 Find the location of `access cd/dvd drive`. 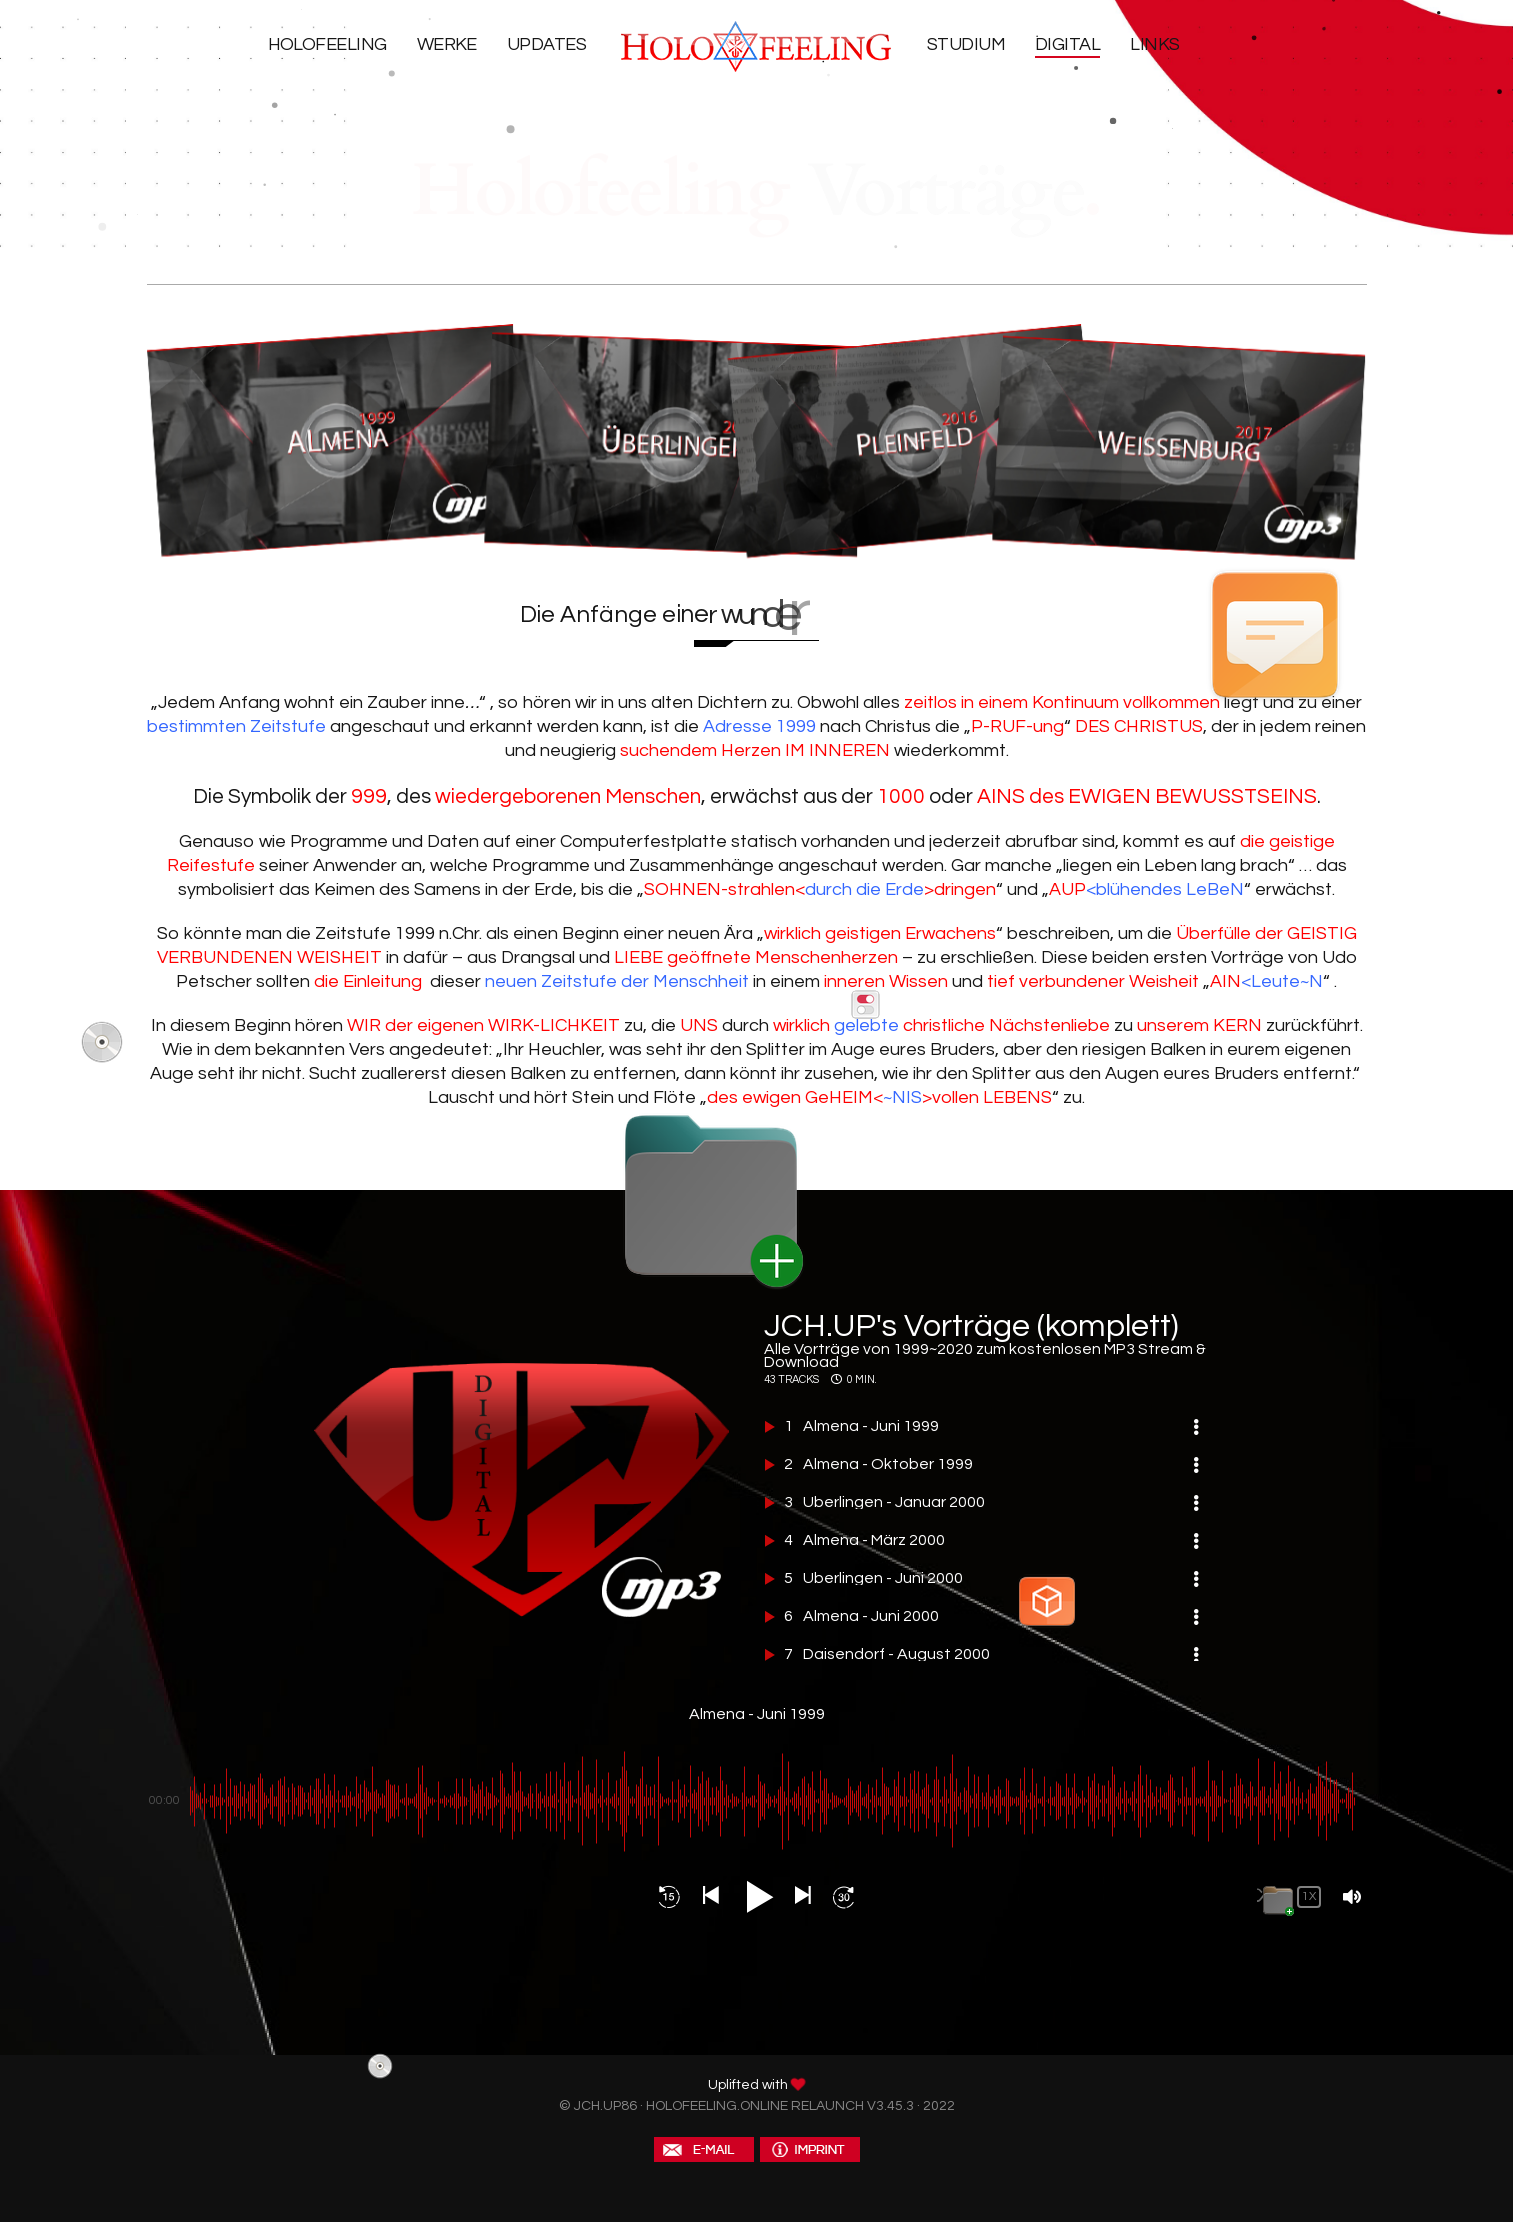

access cd/dvd drive is located at coordinates (380, 2066).